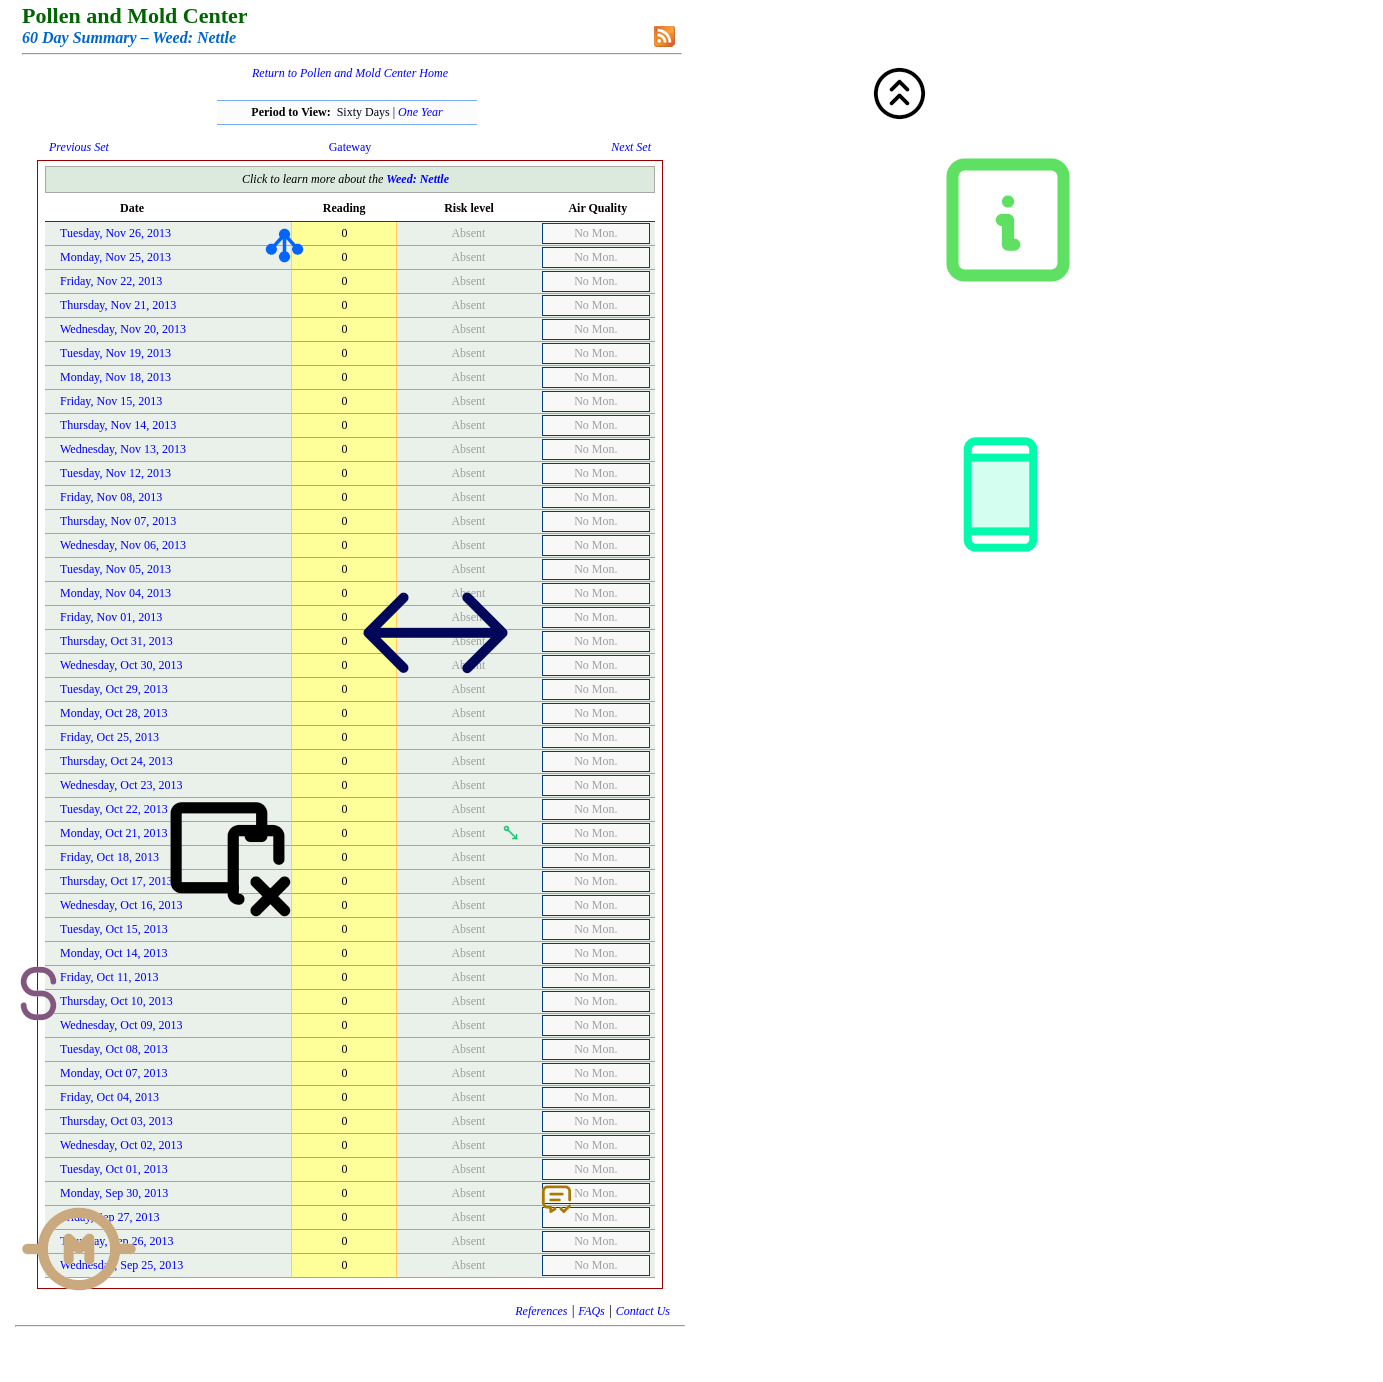 The height and width of the screenshot is (1382, 1383). I want to click on represents a motor component in a circuit diagram, so click(79, 1249).